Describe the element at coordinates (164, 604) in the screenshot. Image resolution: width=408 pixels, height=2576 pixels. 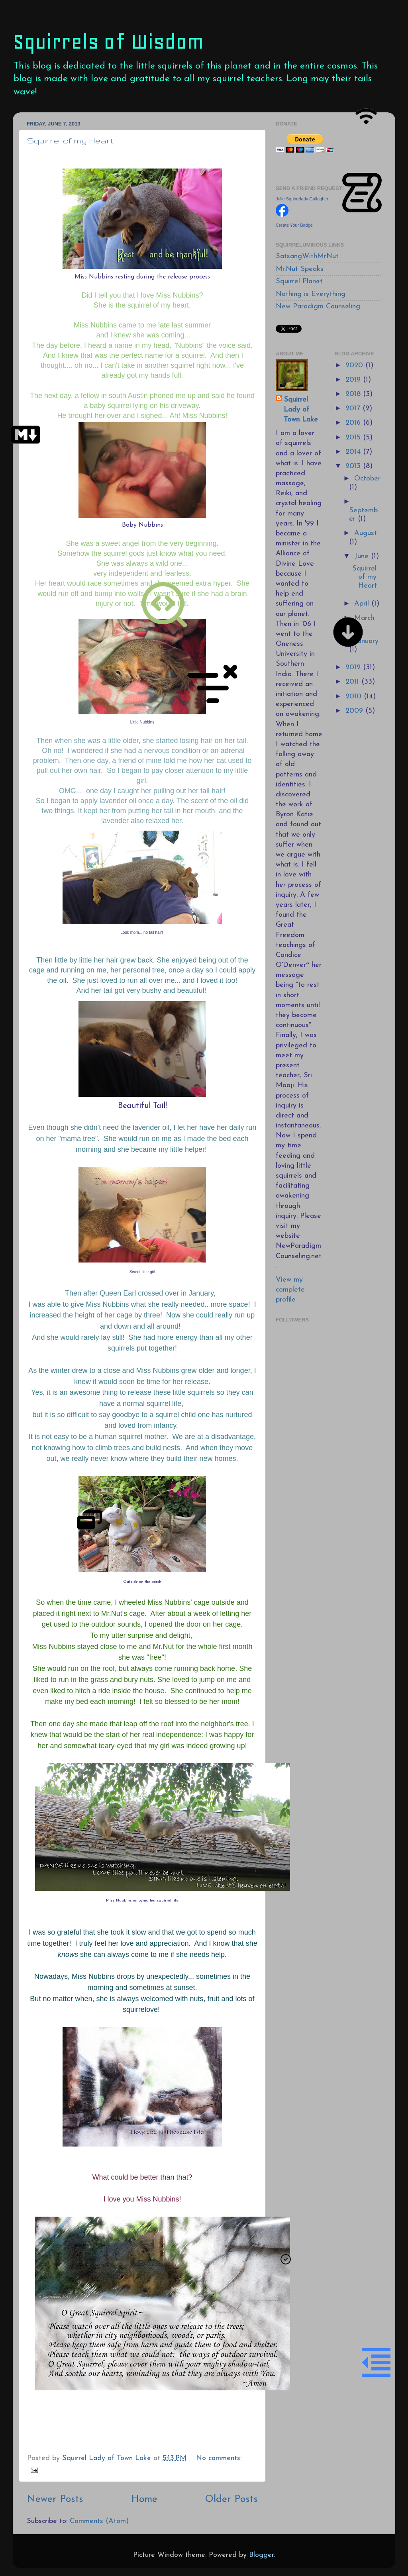
I see `scan or search through code` at that location.